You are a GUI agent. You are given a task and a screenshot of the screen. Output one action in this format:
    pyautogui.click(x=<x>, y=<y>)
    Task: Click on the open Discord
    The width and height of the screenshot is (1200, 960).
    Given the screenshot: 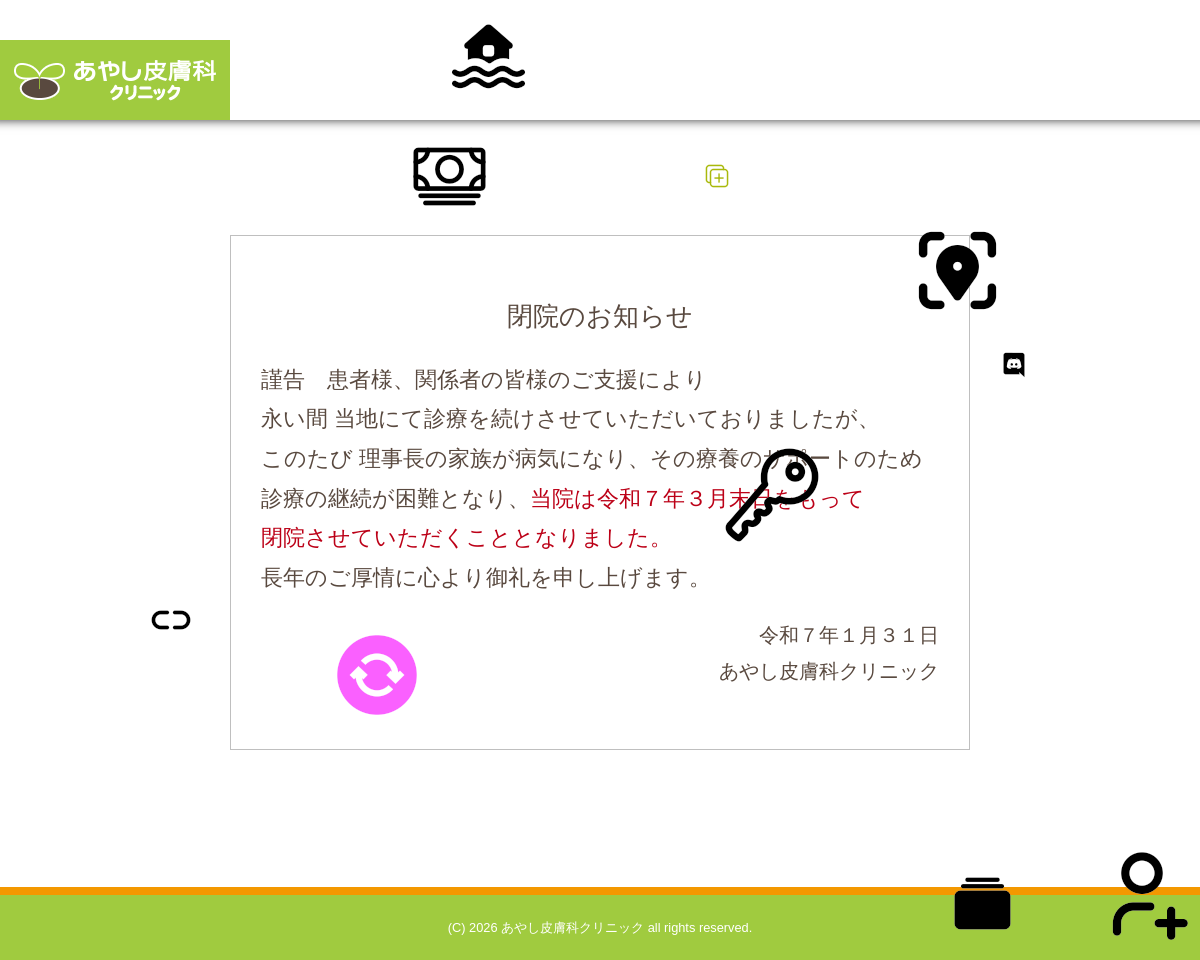 What is the action you would take?
    pyautogui.click(x=1014, y=365)
    